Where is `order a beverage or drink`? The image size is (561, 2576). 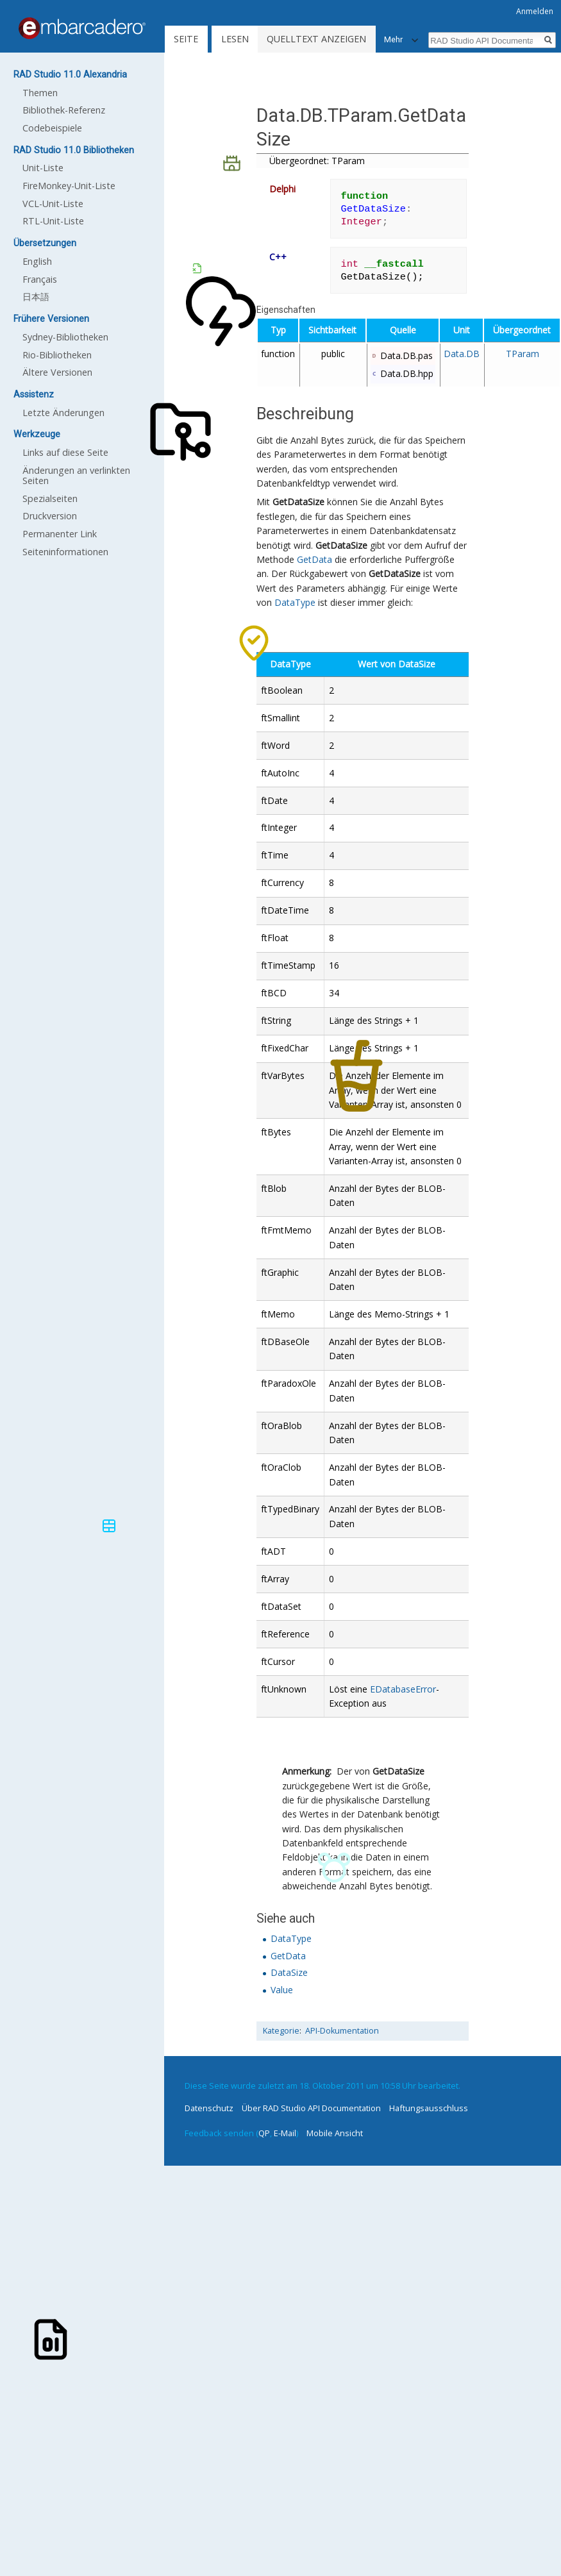
order a beverage or drink is located at coordinates (356, 1076).